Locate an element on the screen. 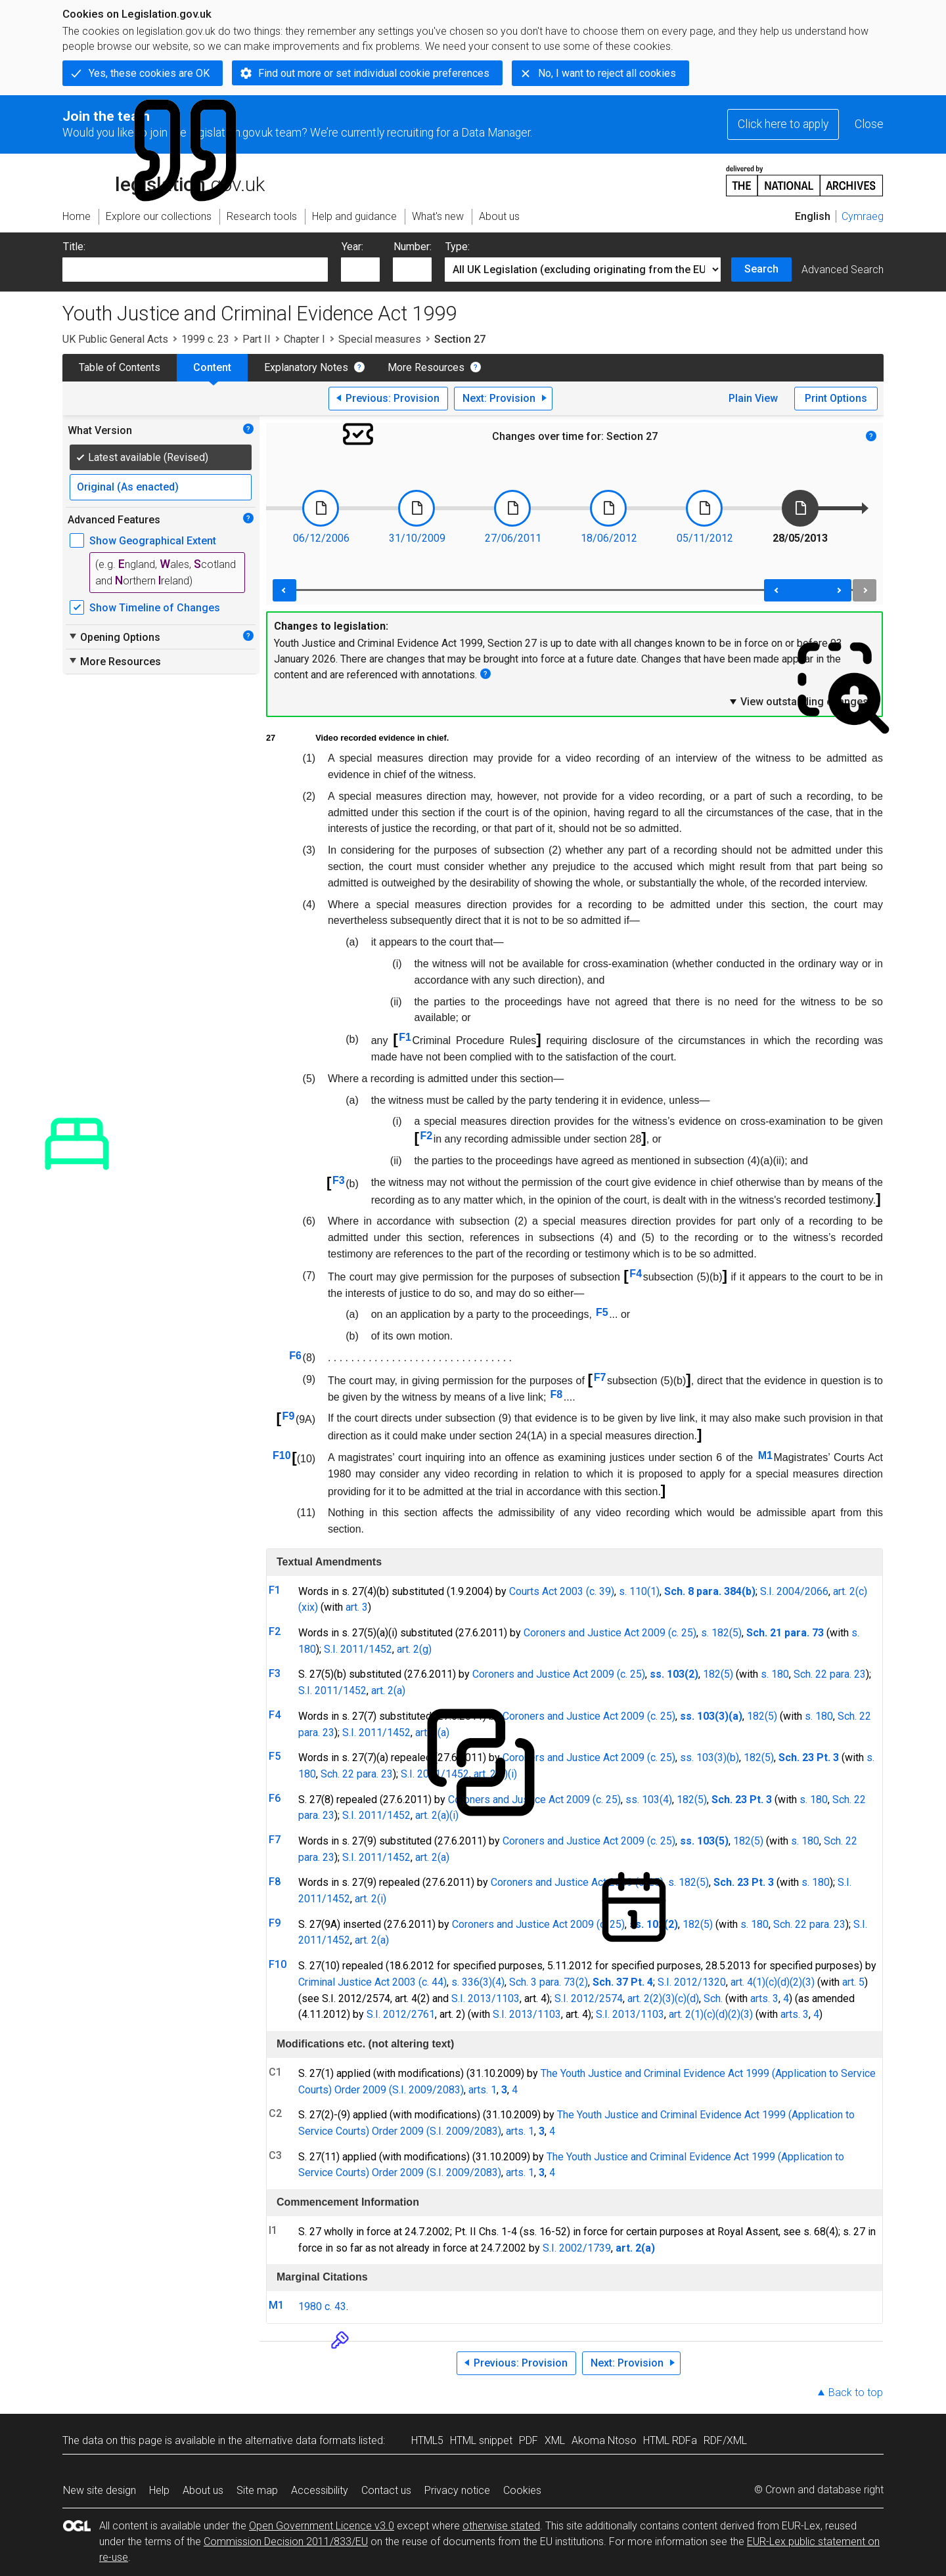 The height and width of the screenshot is (2576, 946). view events for the first day of the month is located at coordinates (634, 1907).